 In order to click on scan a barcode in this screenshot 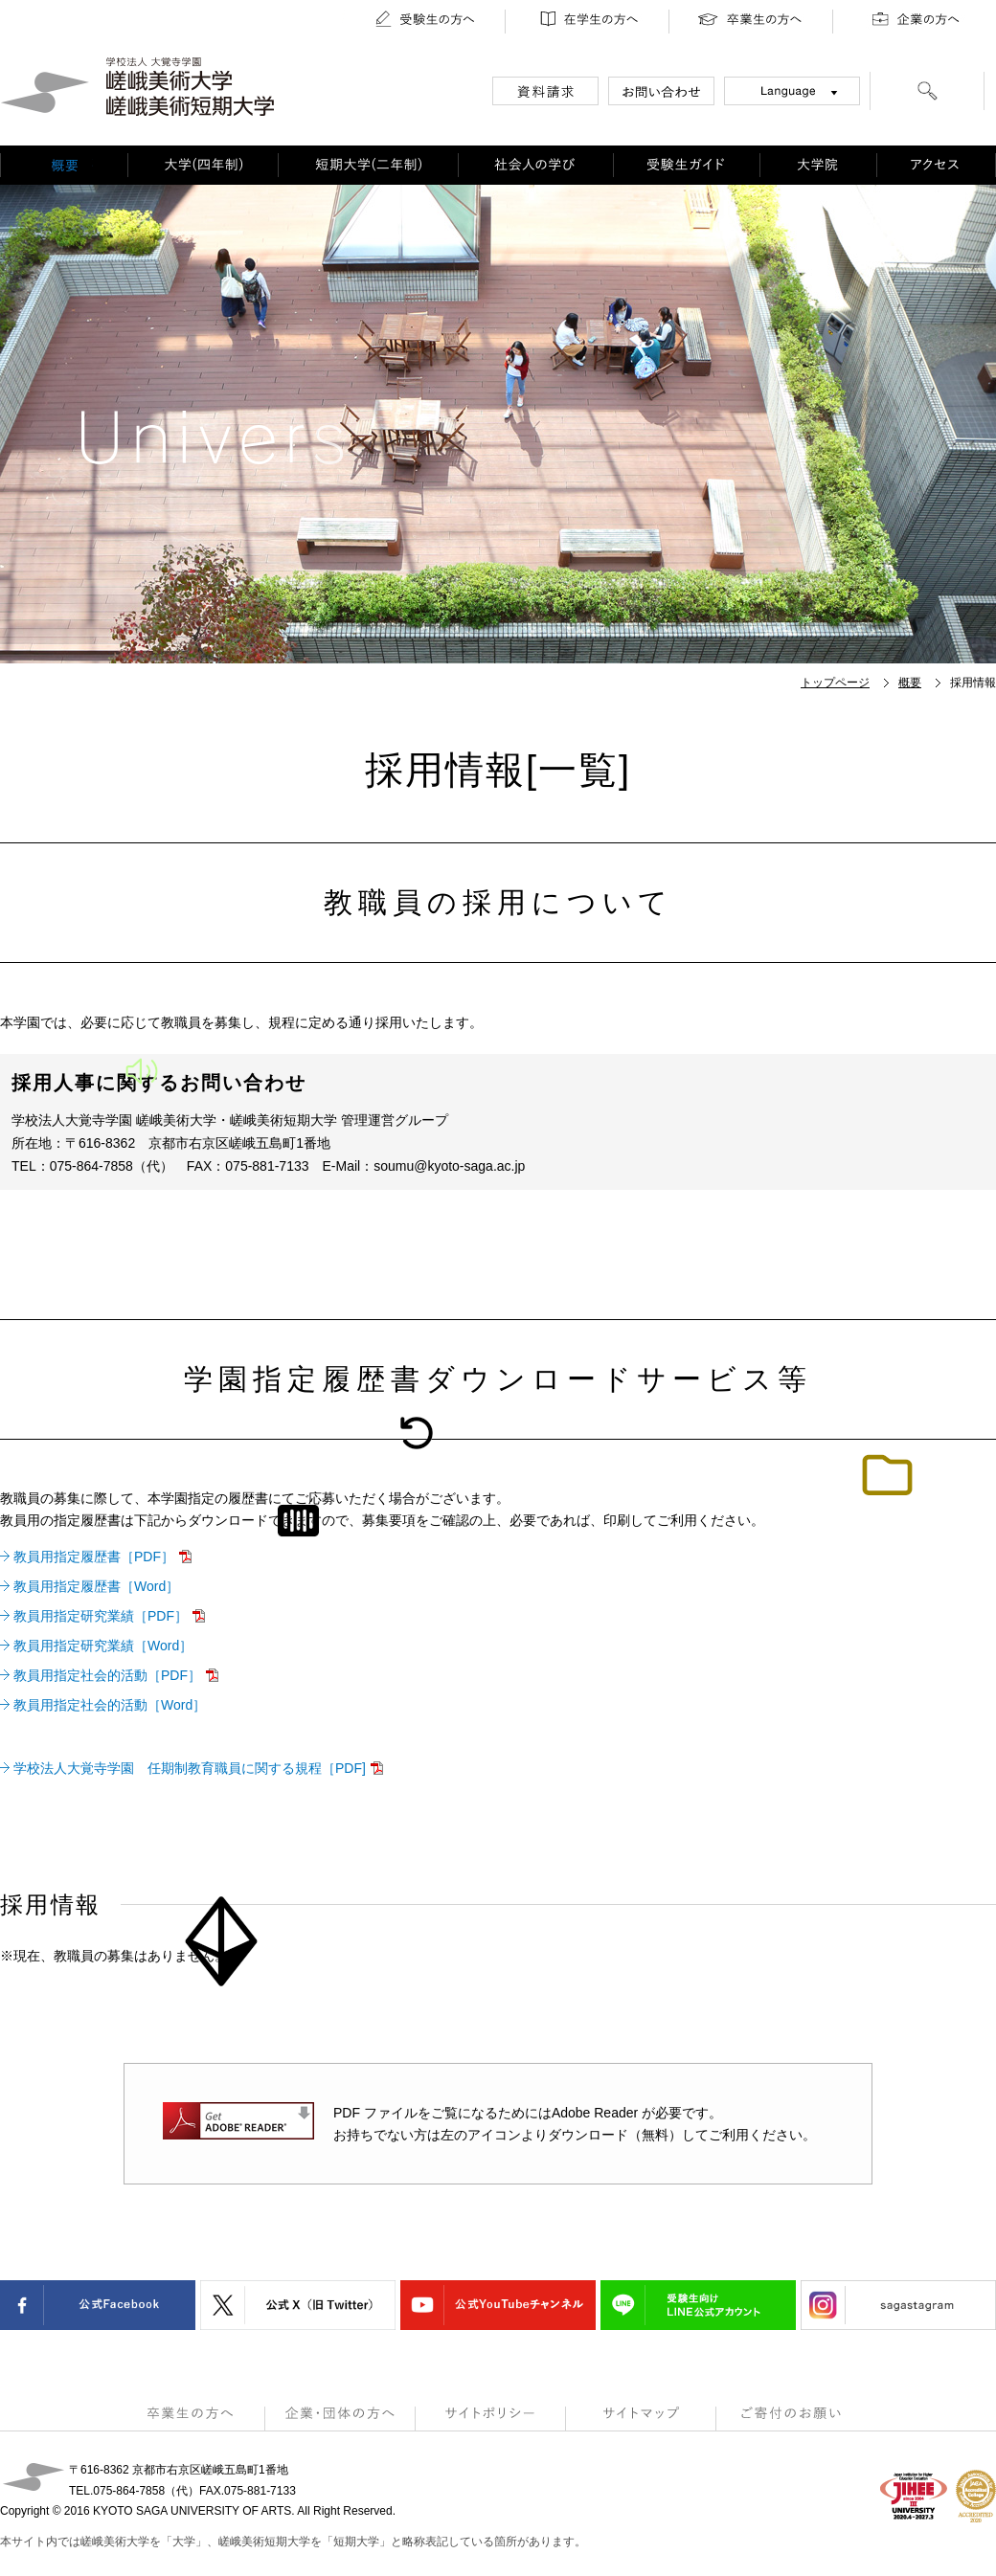, I will do `click(298, 1520)`.